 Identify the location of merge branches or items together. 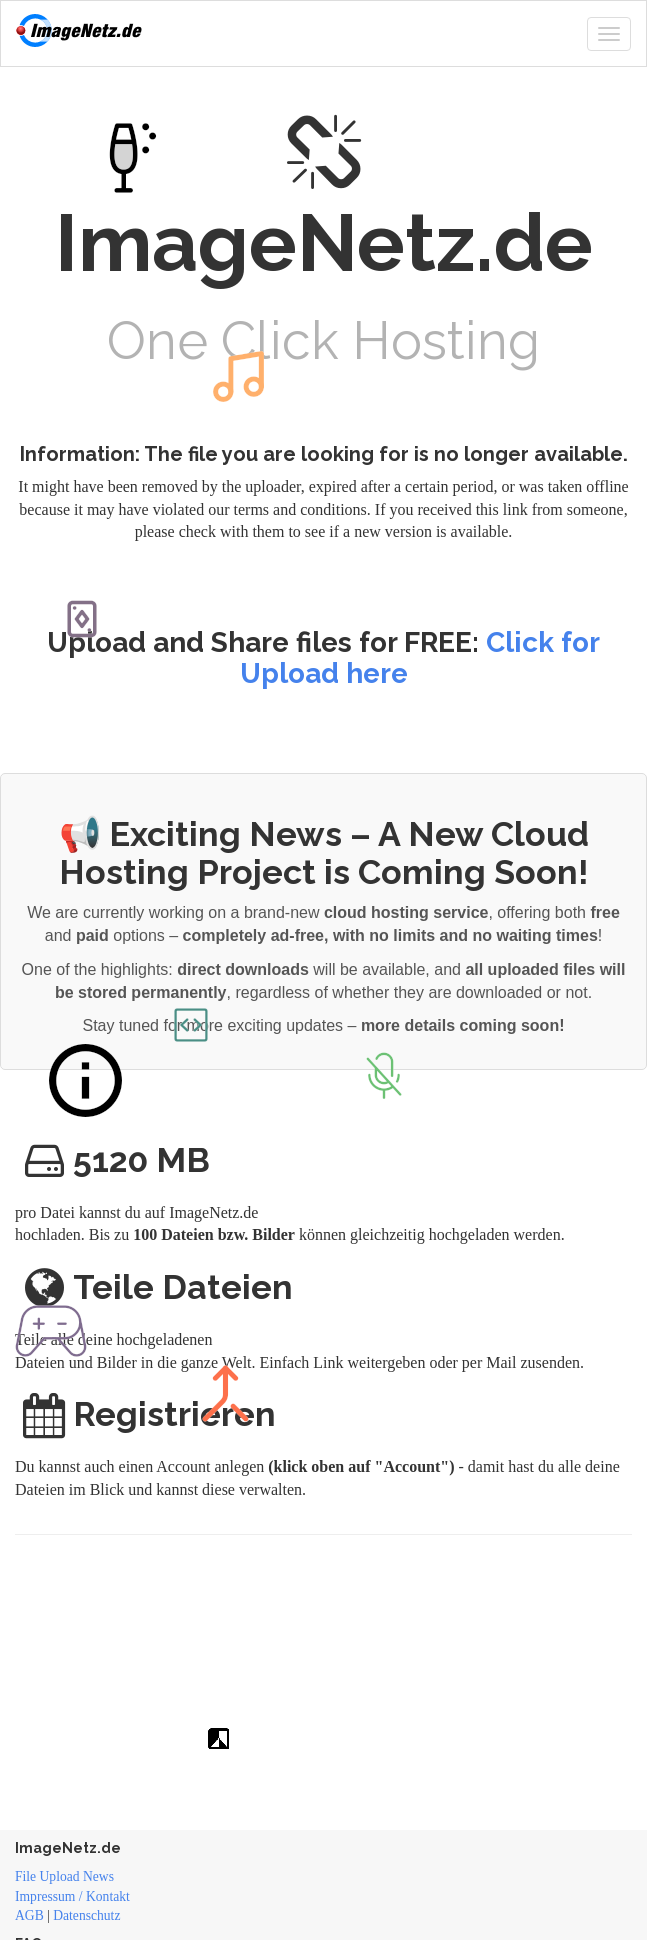
(225, 1393).